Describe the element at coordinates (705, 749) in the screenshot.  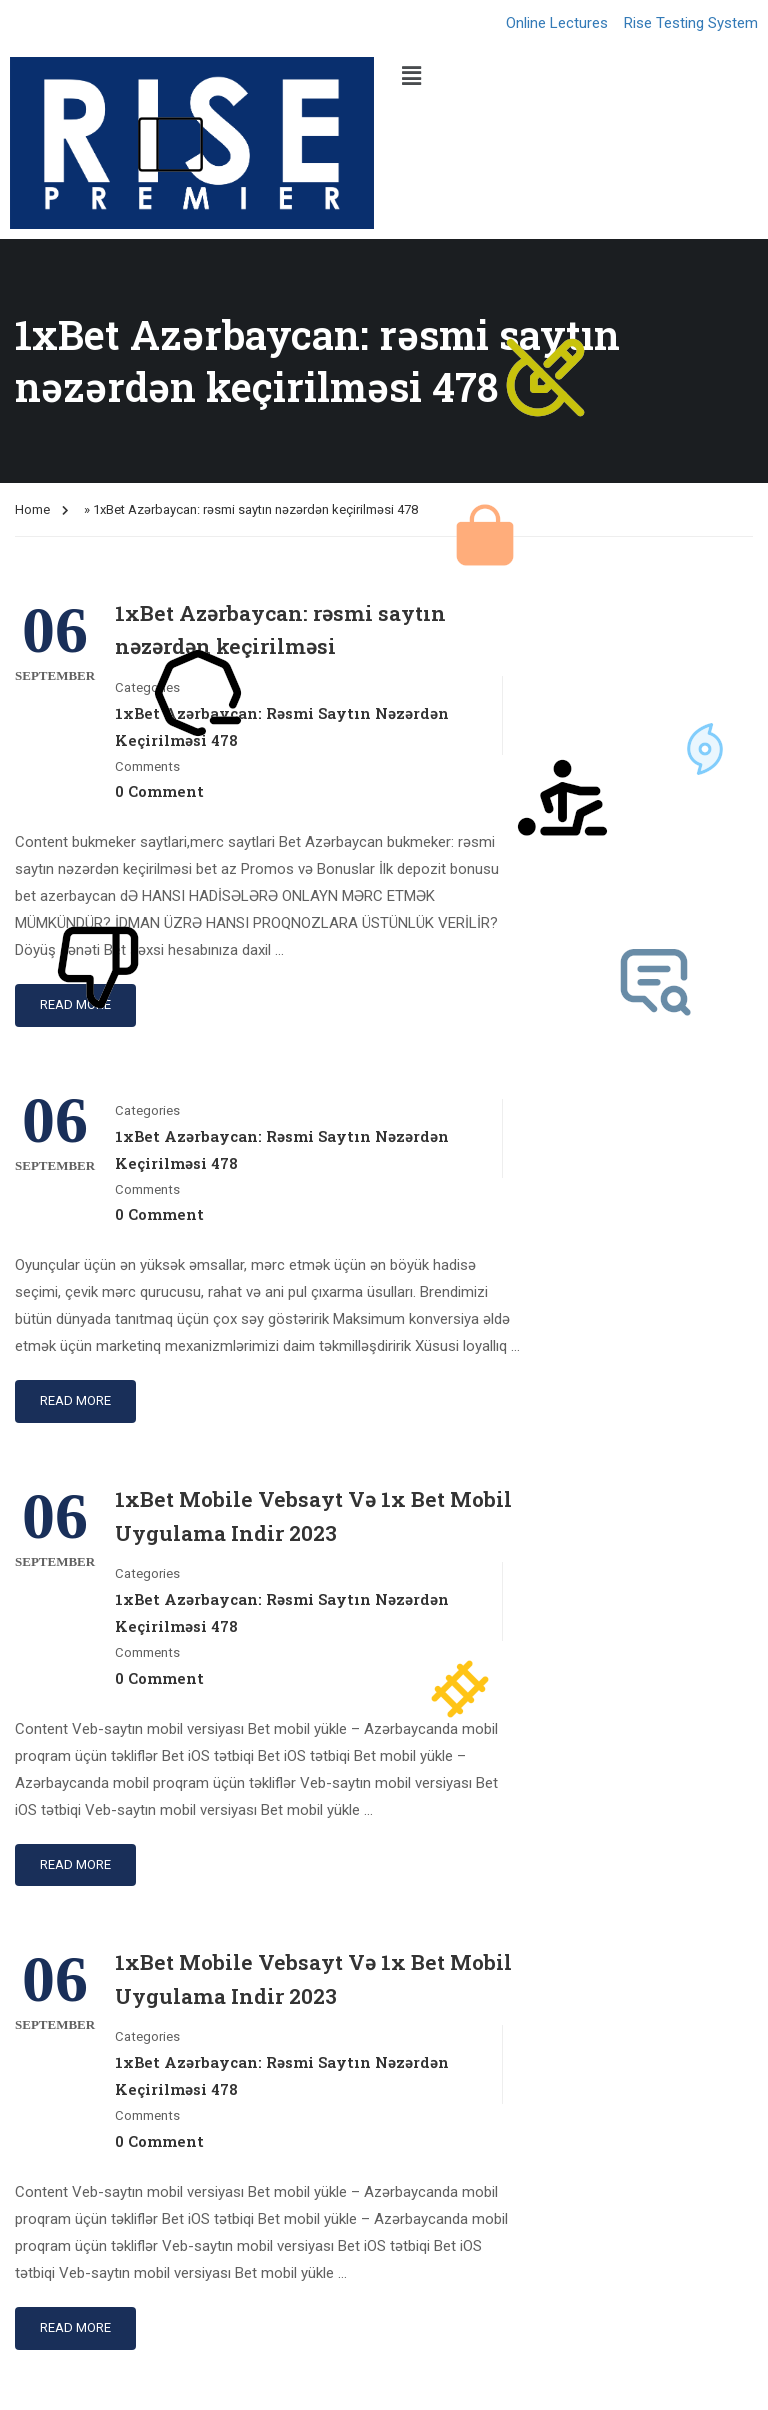
I see `indicates severe weather alert or hurricane warning` at that location.